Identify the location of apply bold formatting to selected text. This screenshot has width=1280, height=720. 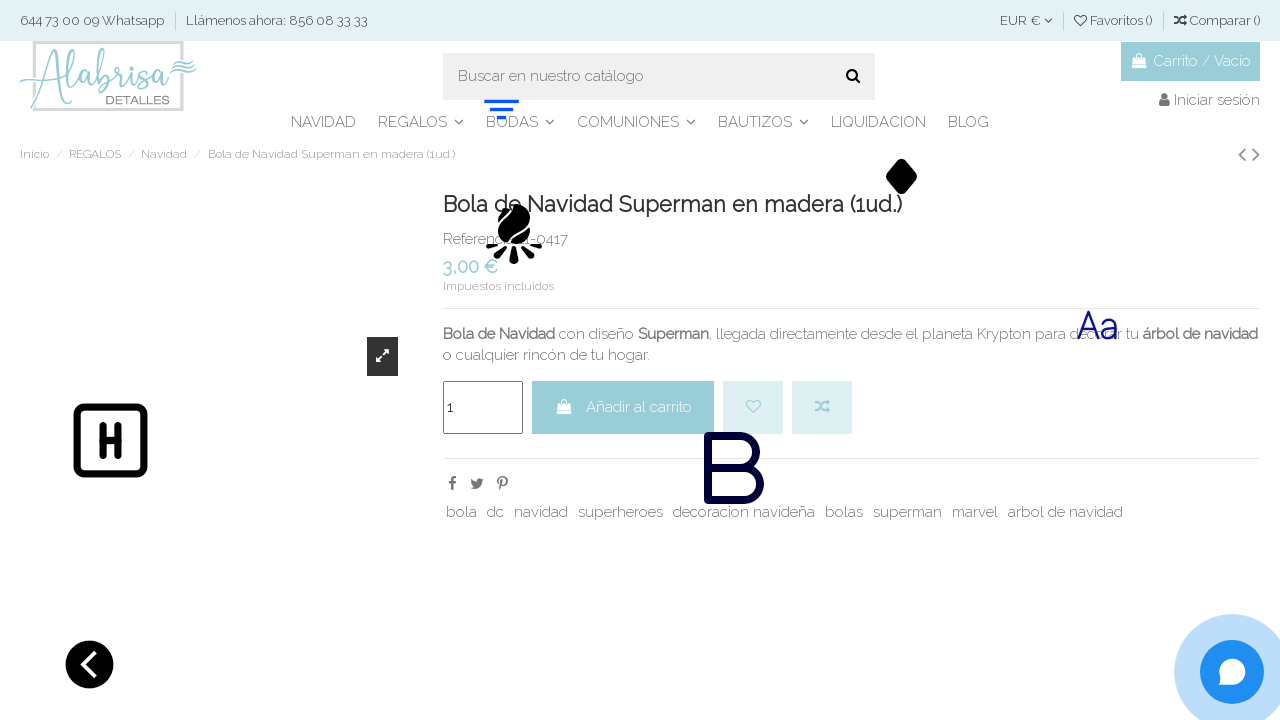
(732, 468).